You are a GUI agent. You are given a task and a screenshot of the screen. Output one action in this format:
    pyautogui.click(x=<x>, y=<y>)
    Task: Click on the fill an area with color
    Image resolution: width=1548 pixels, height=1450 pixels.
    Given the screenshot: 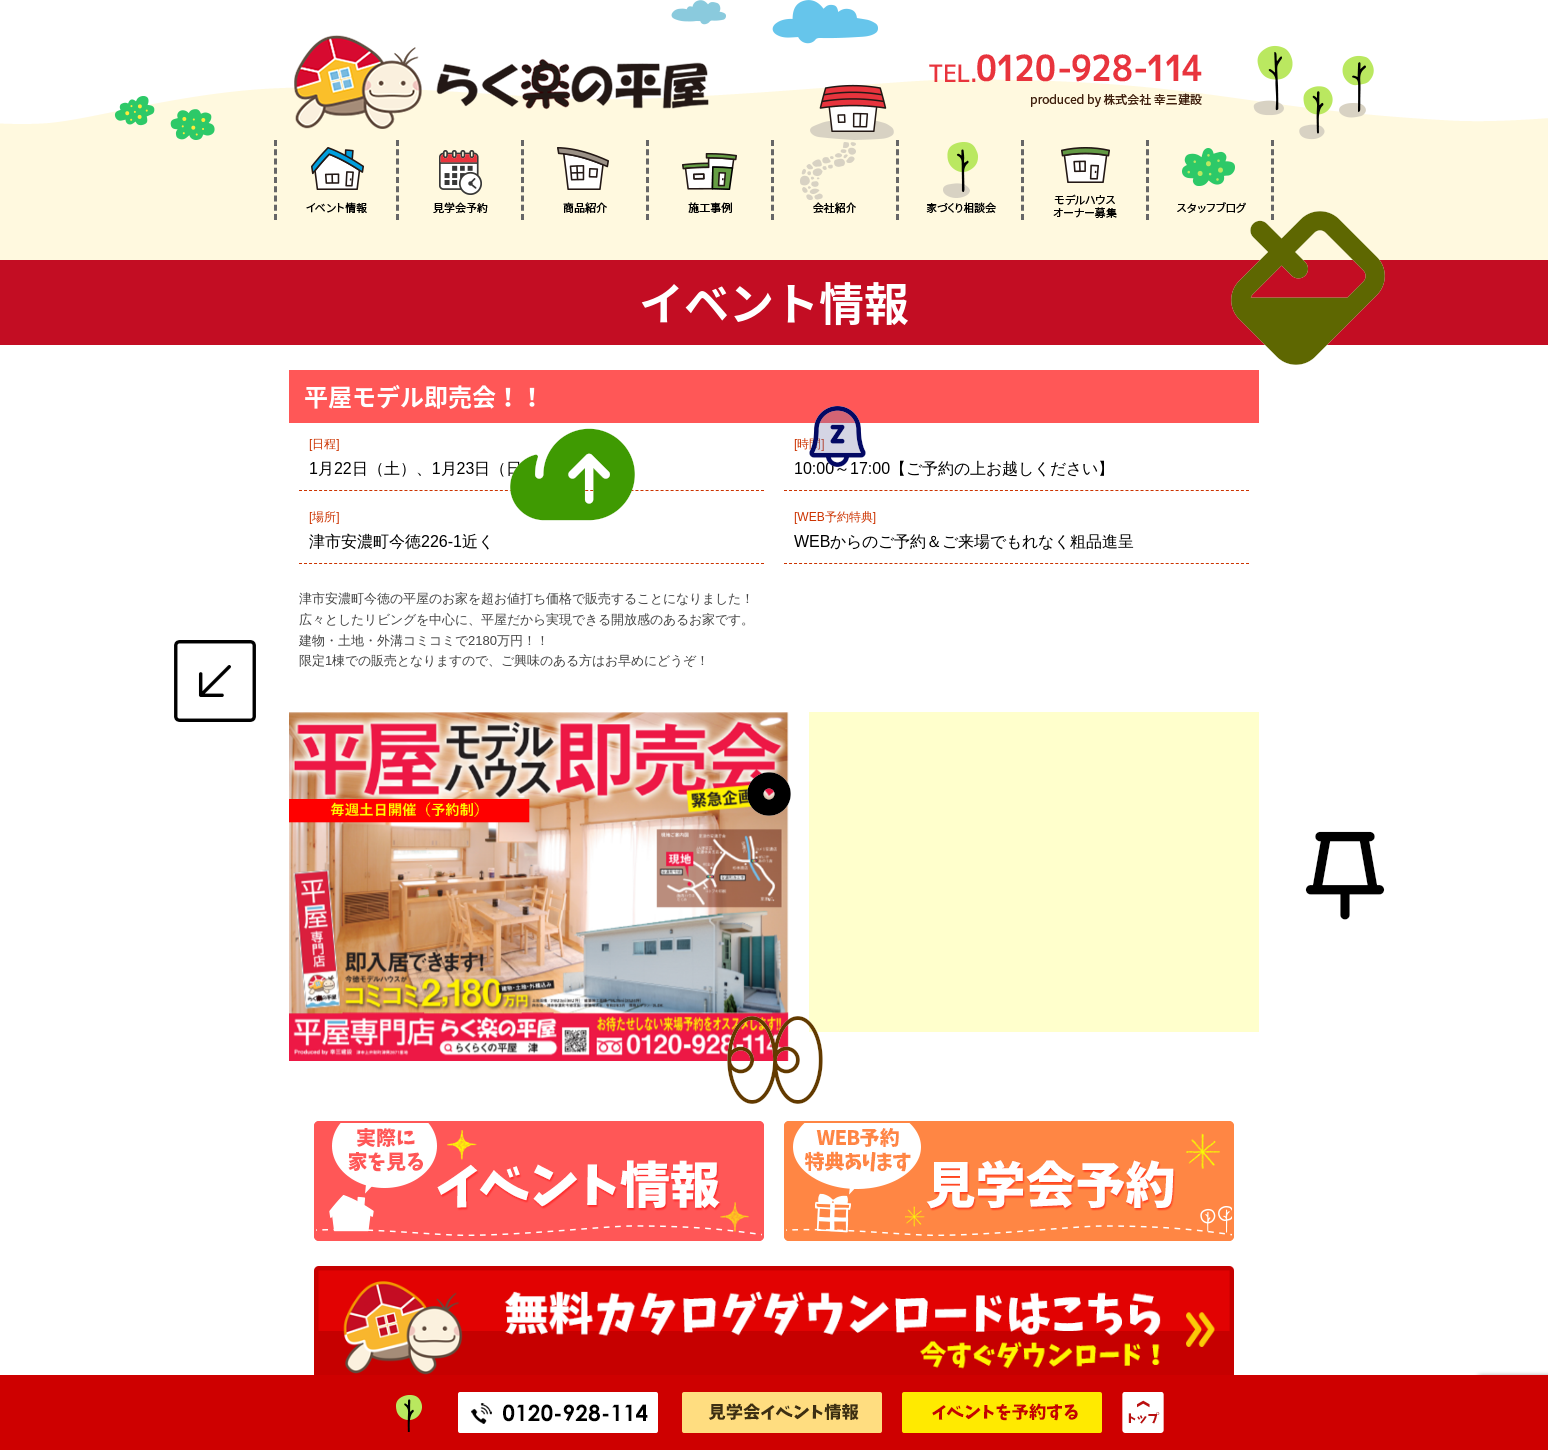 What is the action you would take?
    pyautogui.click(x=1308, y=288)
    